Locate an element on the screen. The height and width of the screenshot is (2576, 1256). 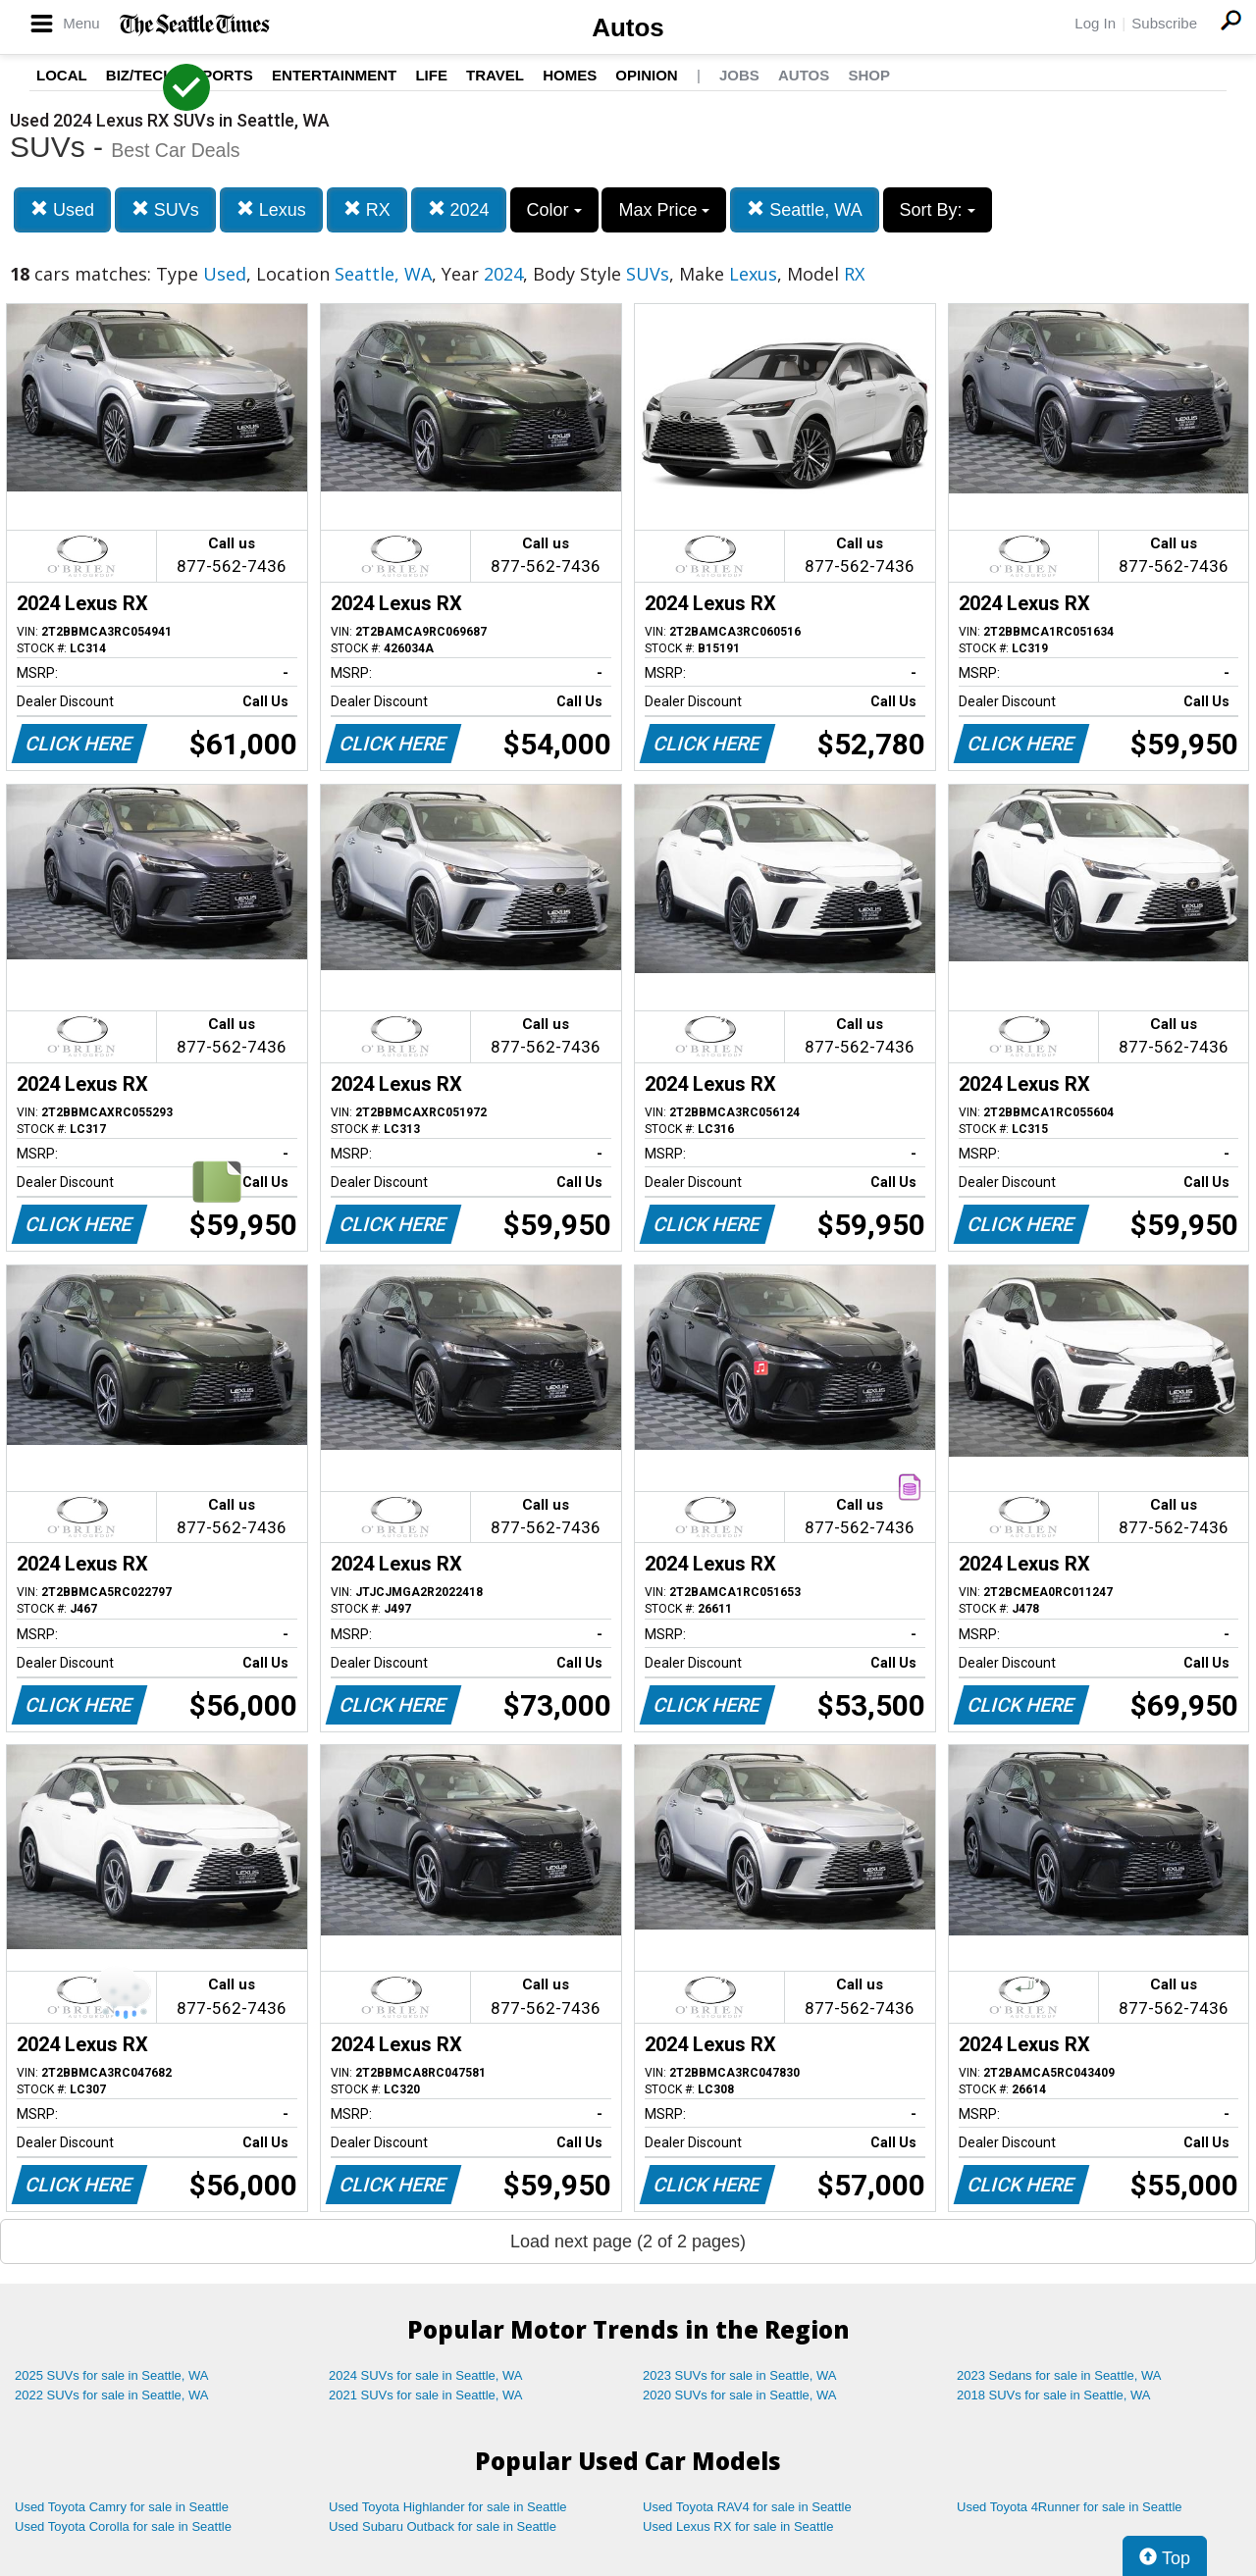
reply to all recipients in an email thread is located at coordinates (1023, 1984).